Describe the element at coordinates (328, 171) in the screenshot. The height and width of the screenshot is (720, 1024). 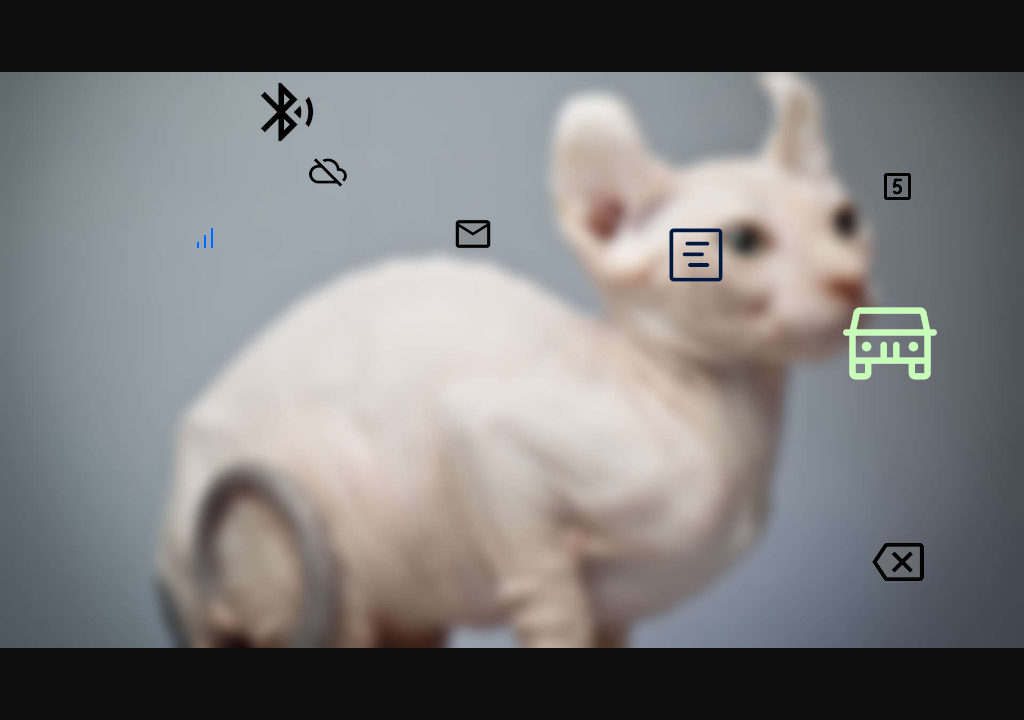
I see `indicates no cloud connection or offline status` at that location.